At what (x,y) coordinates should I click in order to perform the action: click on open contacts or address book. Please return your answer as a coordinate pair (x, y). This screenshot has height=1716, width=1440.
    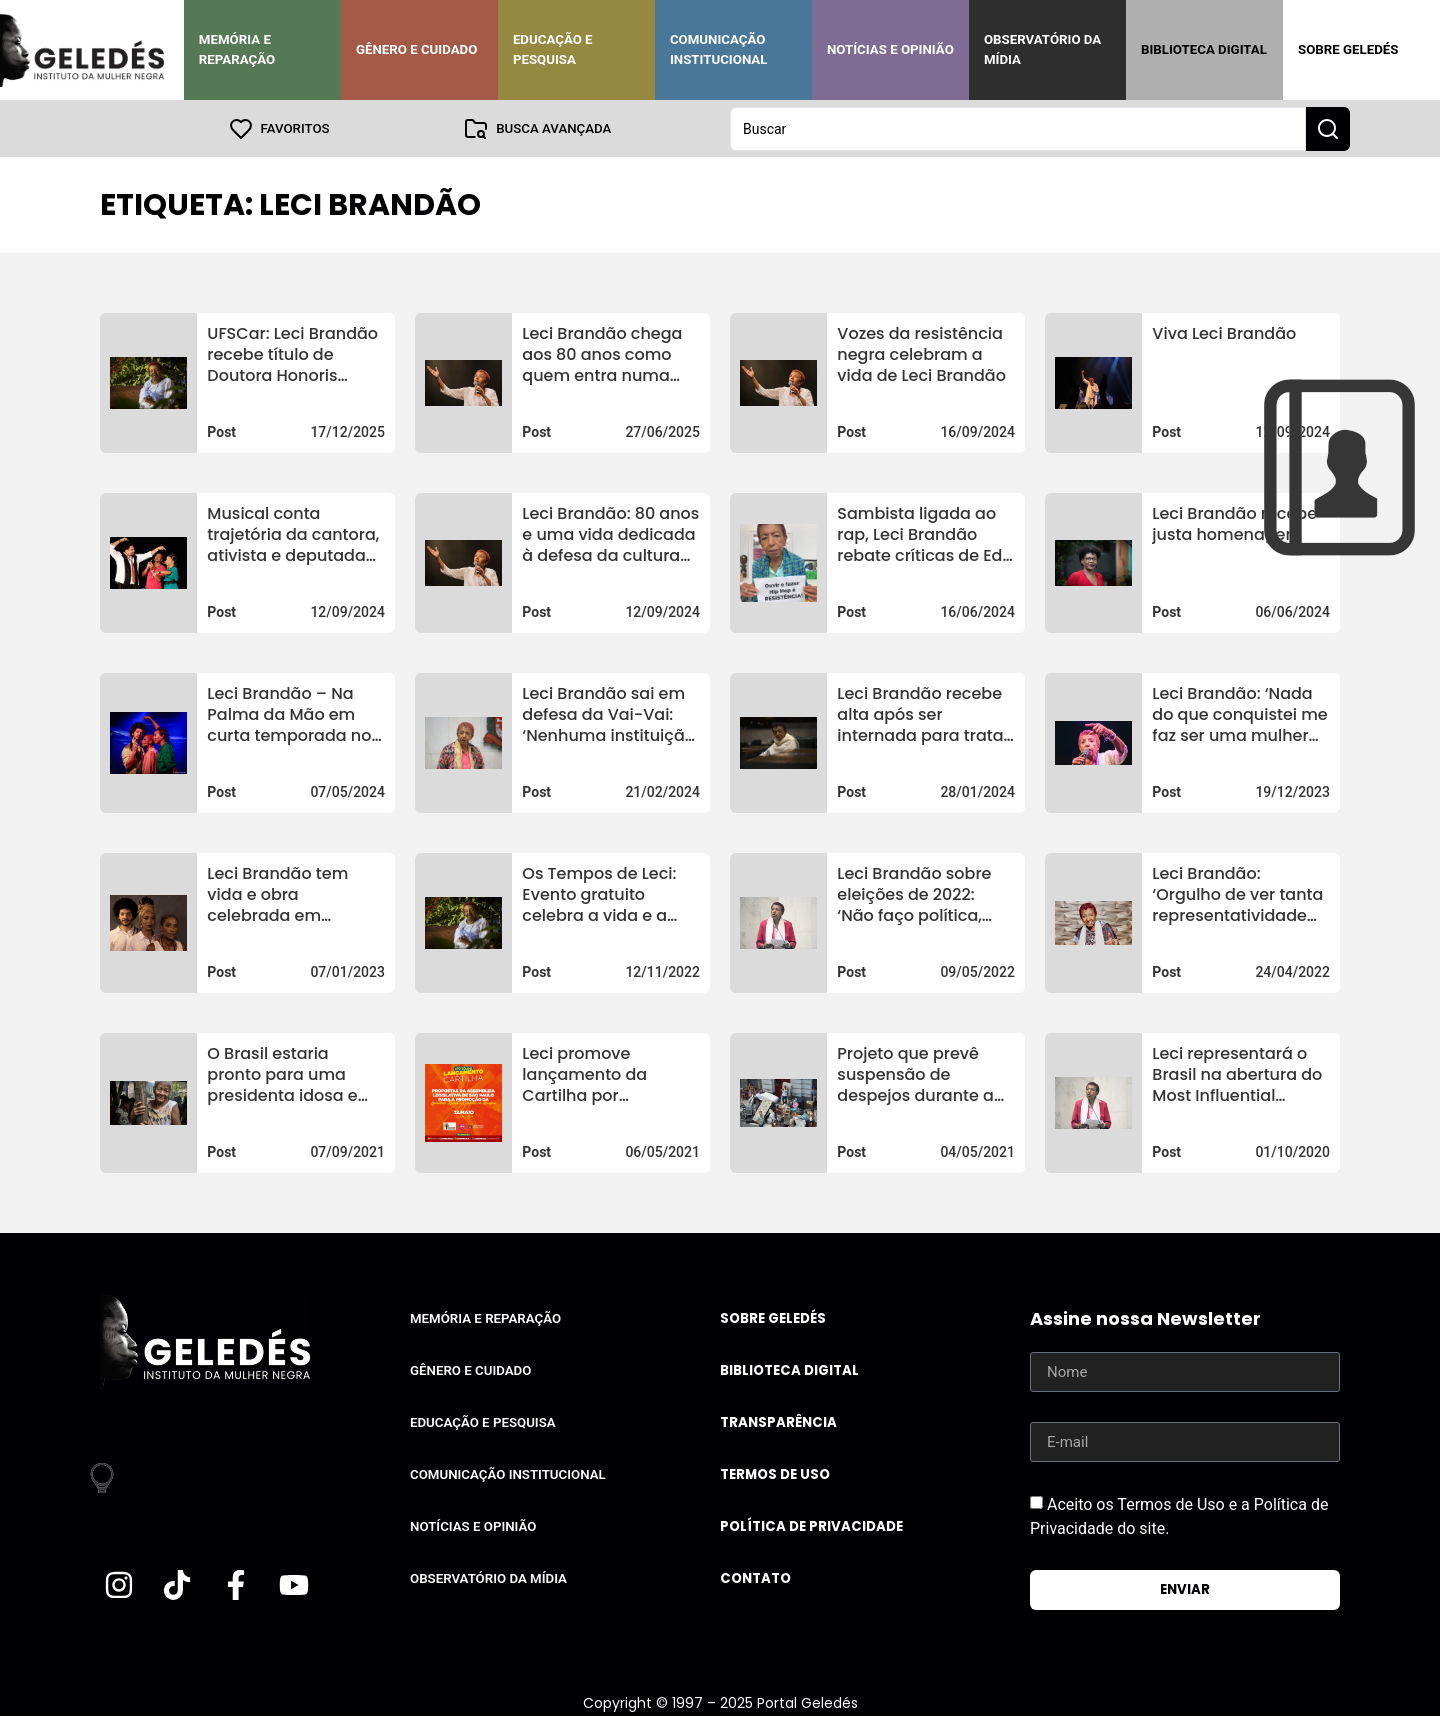
    Looking at the image, I should click on (1339, 467).